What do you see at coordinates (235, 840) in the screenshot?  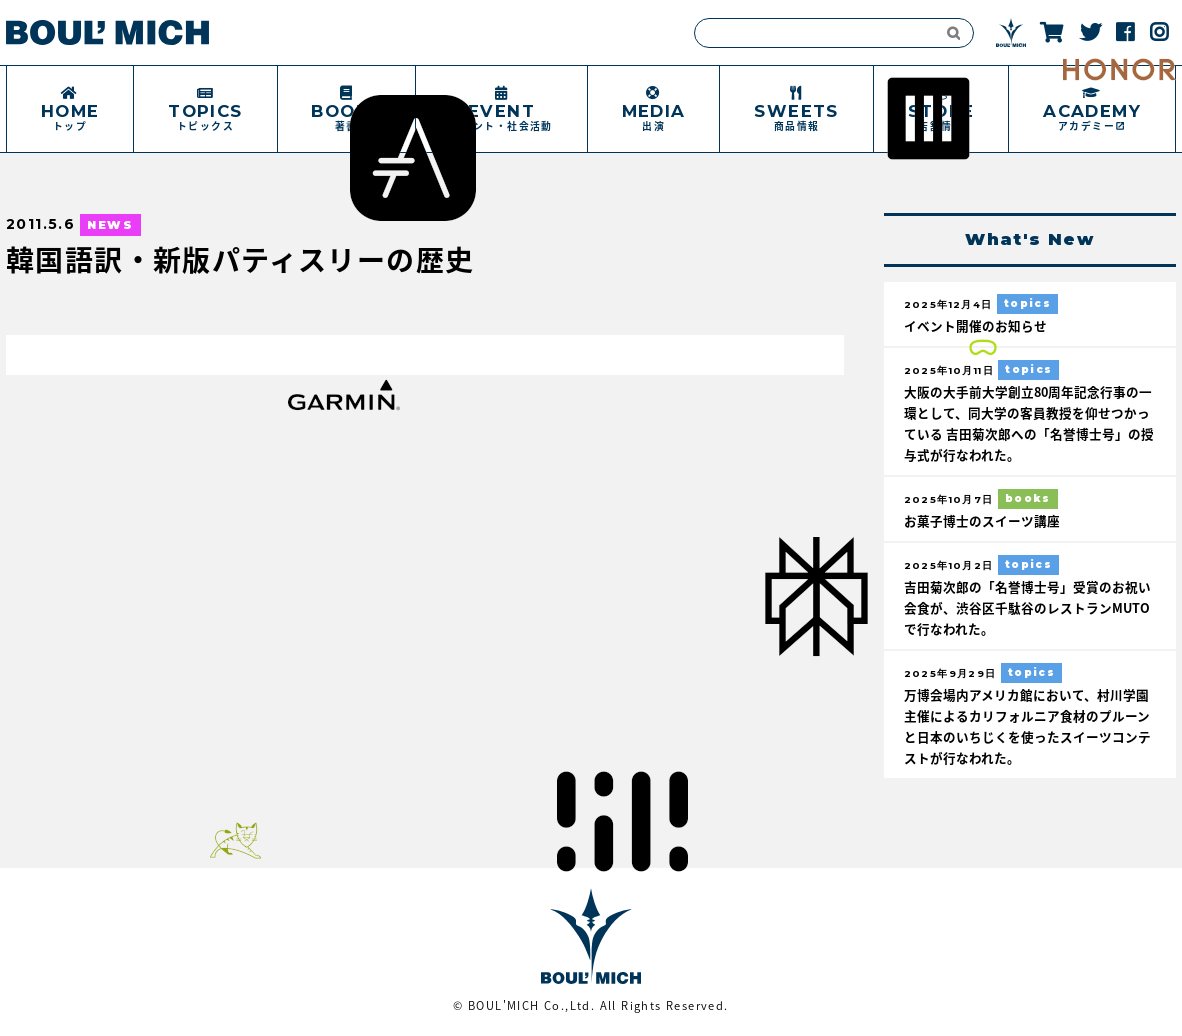 I see `apache tomcat server logo` at bounding box center [235, 840].